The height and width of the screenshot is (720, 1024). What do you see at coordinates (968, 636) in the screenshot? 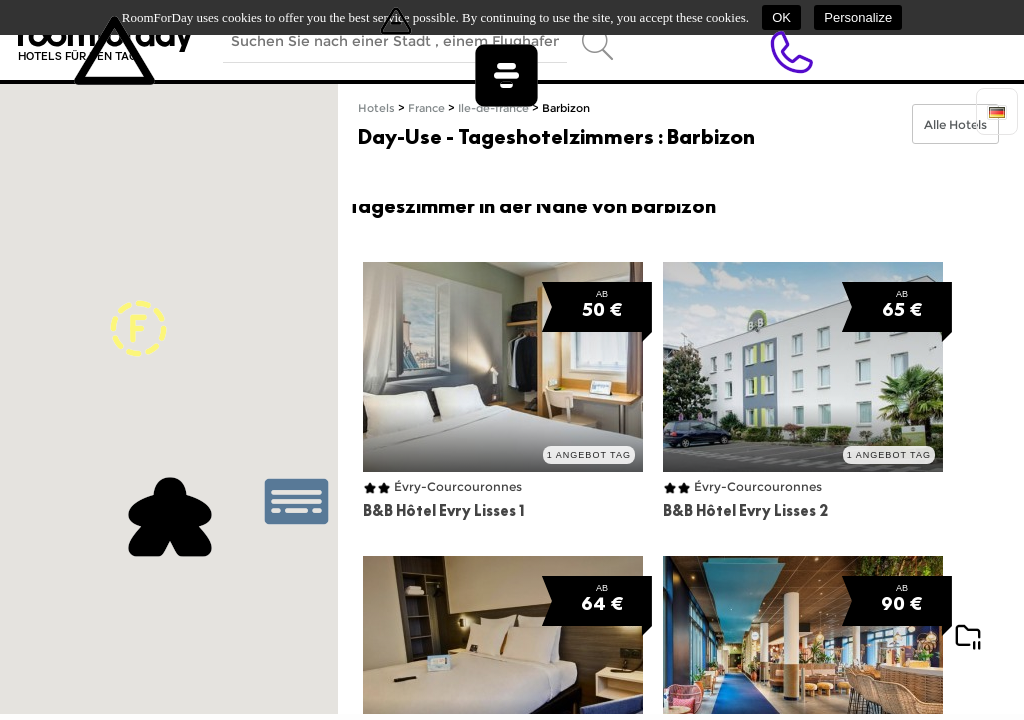
I see `pause folder sync or backup` at bounding box center [968, 636].